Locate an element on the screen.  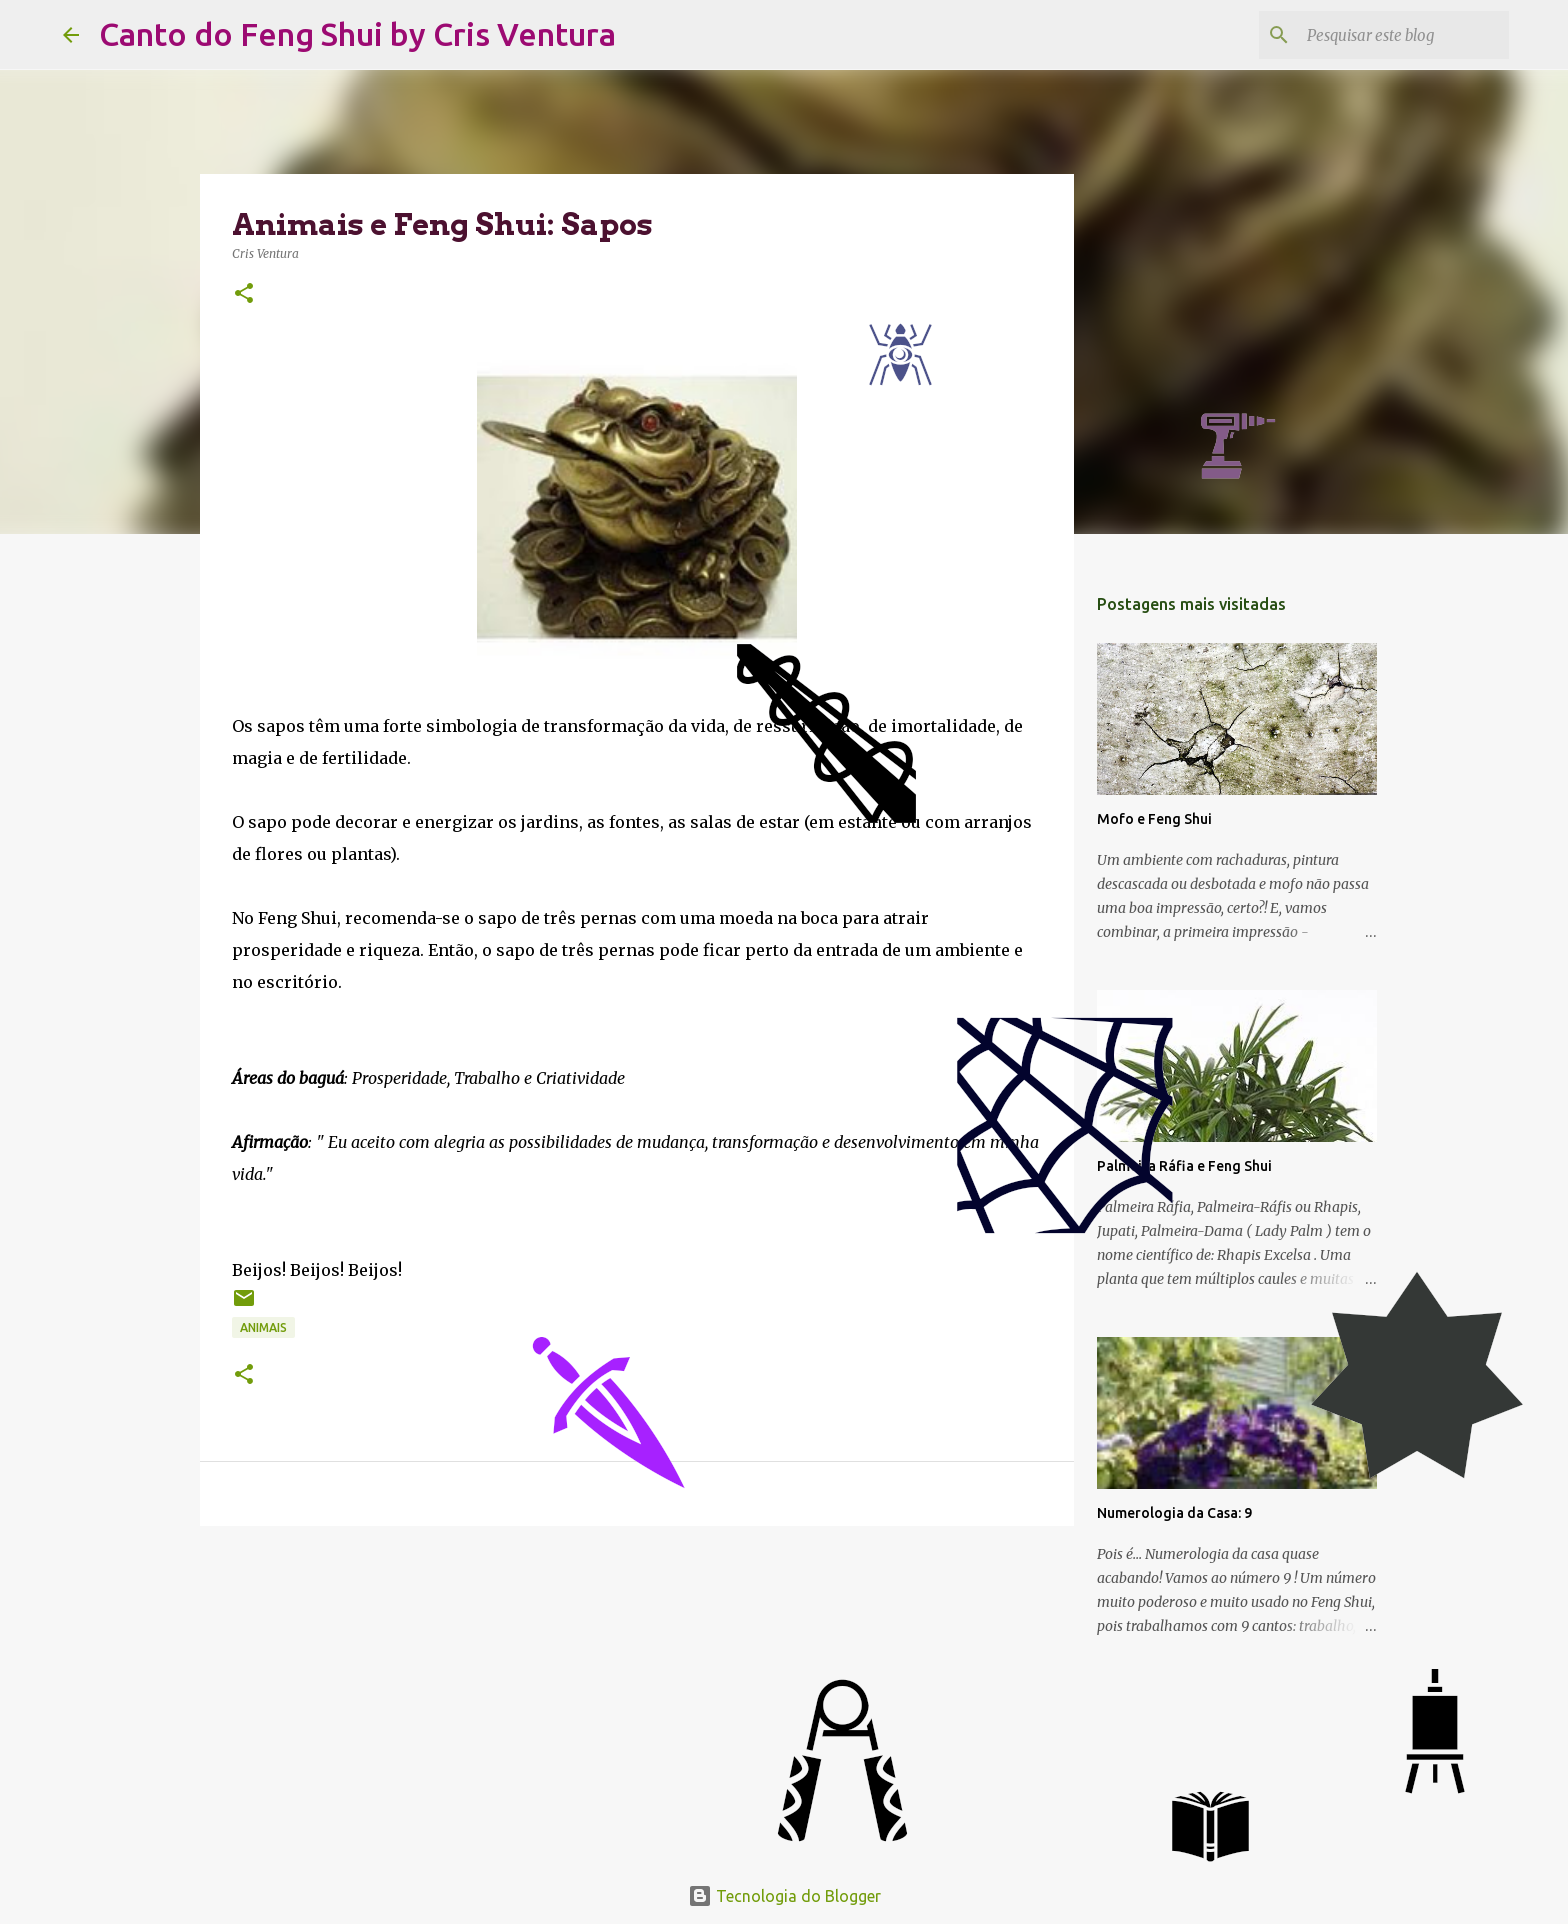
indicates a spider or arachnid creature in game is located at coordinates (900, 354).